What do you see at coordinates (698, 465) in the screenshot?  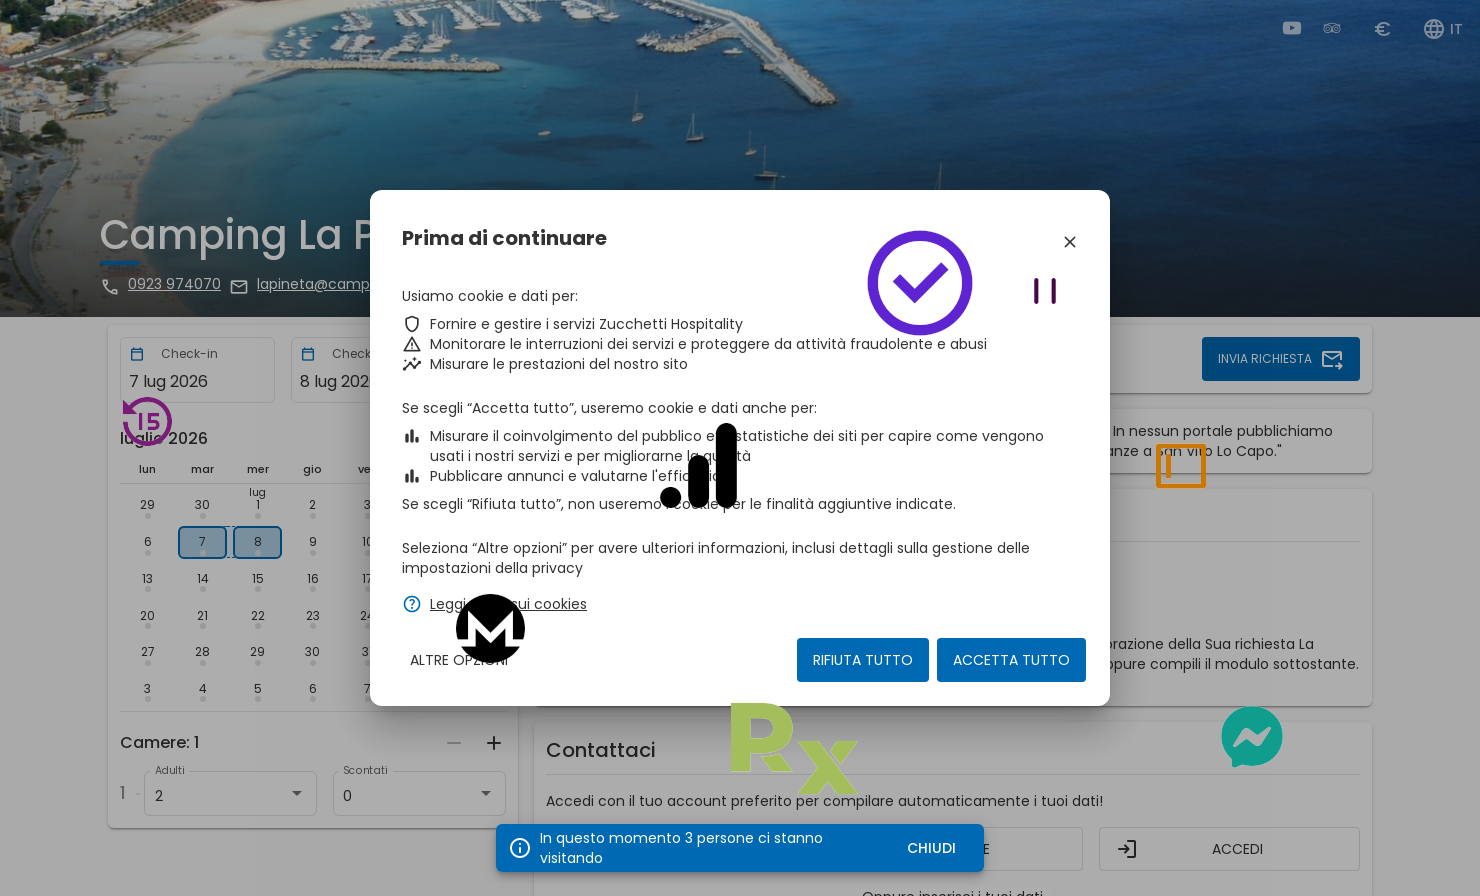 I see `open Google Analytics dashboard` at bounding box center [698, 465].